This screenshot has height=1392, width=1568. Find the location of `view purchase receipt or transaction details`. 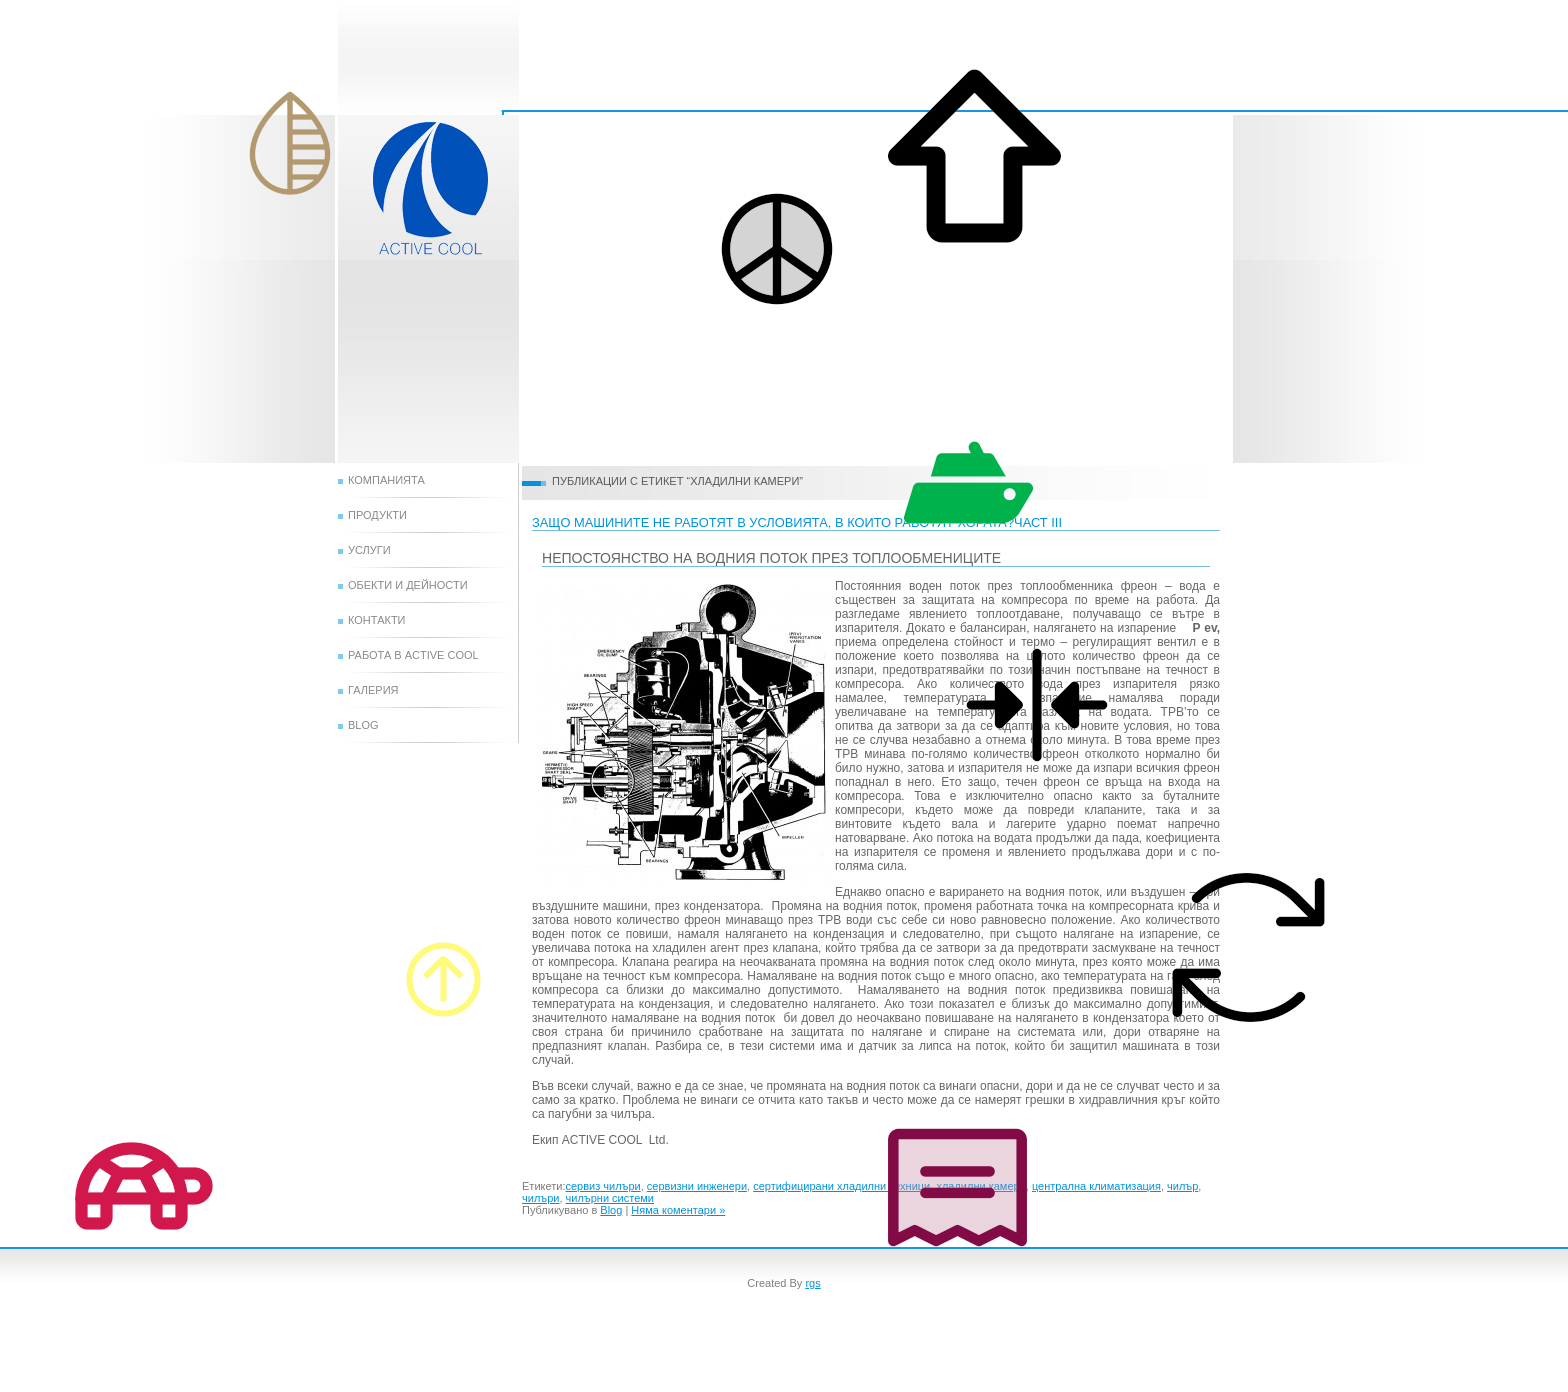

view purchase receipt or transaction details is located at coordinates (957, 1187).